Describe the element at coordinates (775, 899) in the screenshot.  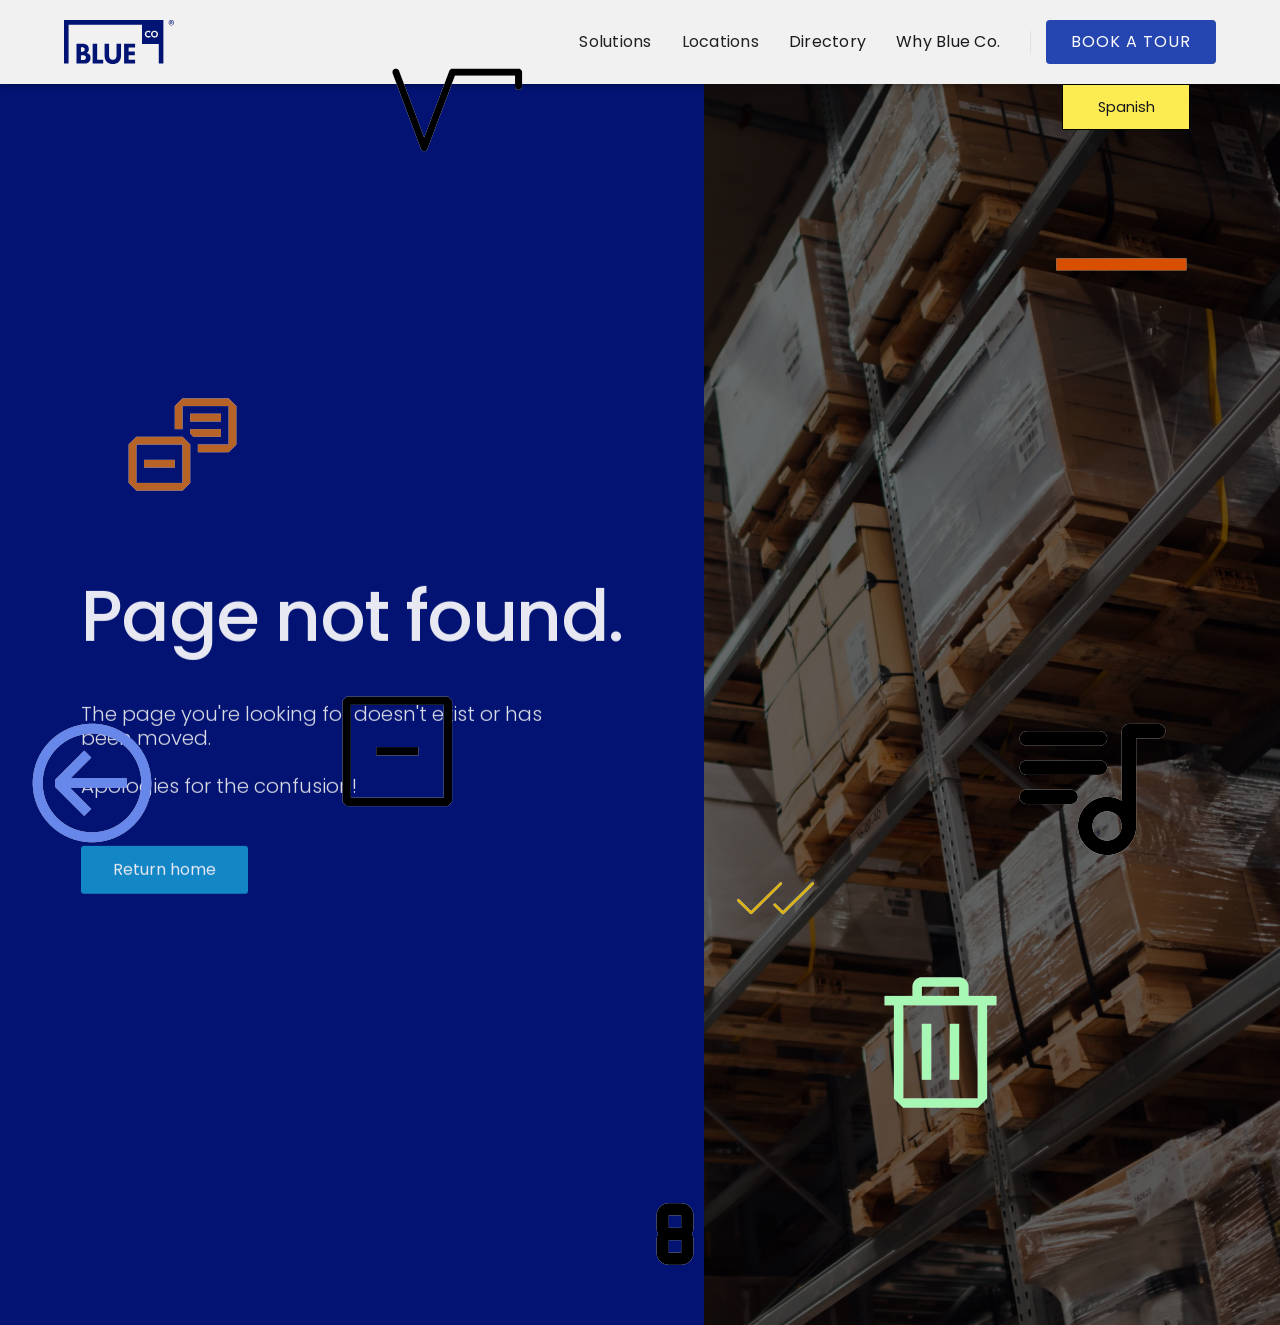
I see `indicates multiple items selected or completed` at that location.